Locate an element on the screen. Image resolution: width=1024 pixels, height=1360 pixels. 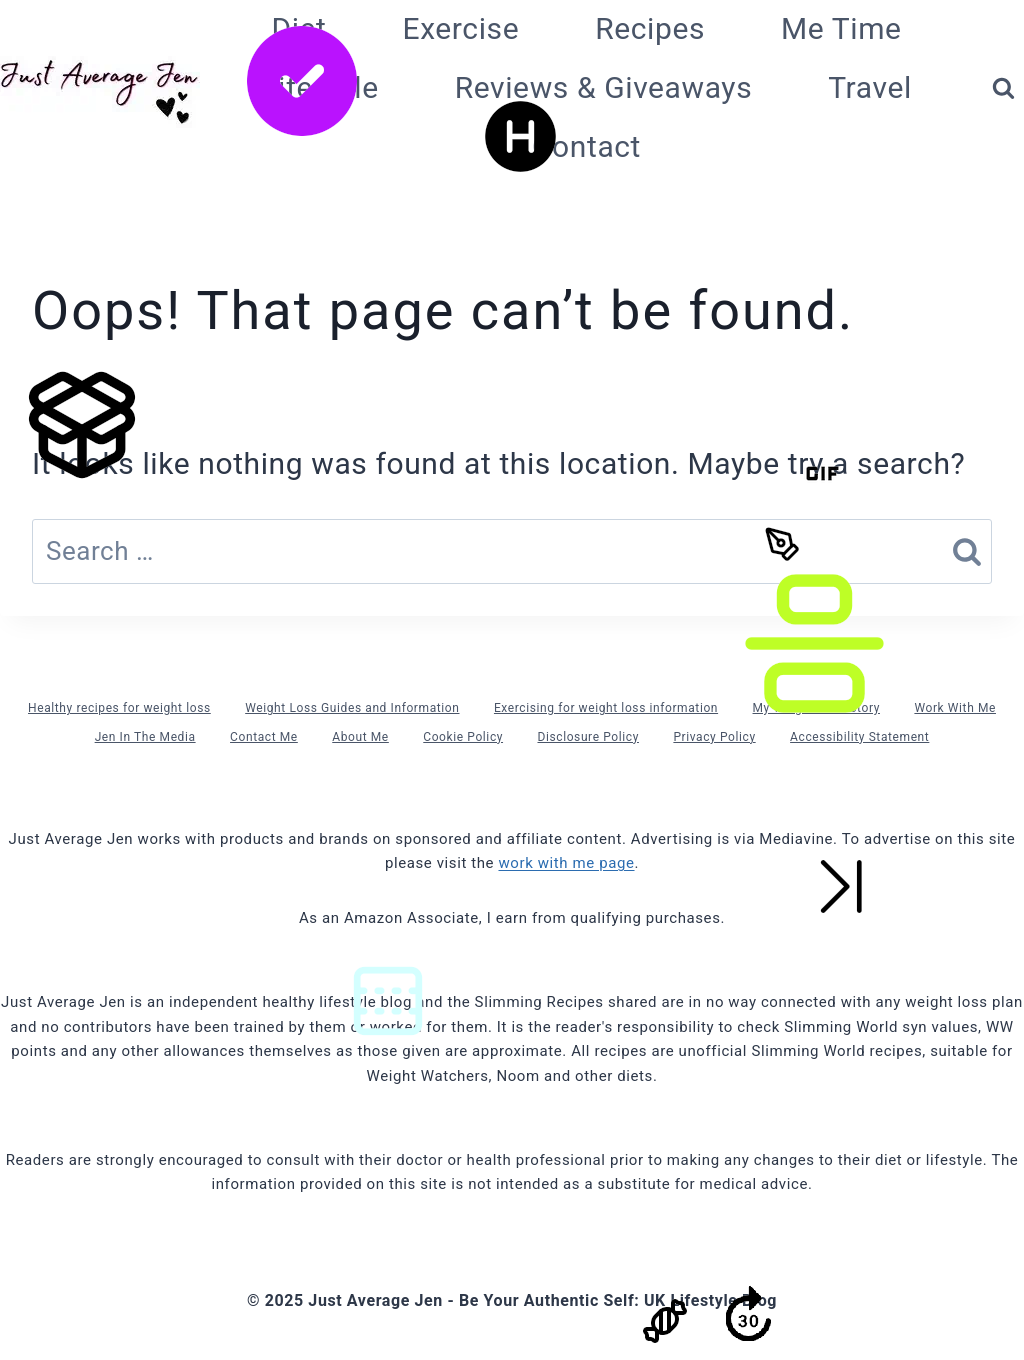
indicates a completed or successful action is located at coordinates (302, 81).